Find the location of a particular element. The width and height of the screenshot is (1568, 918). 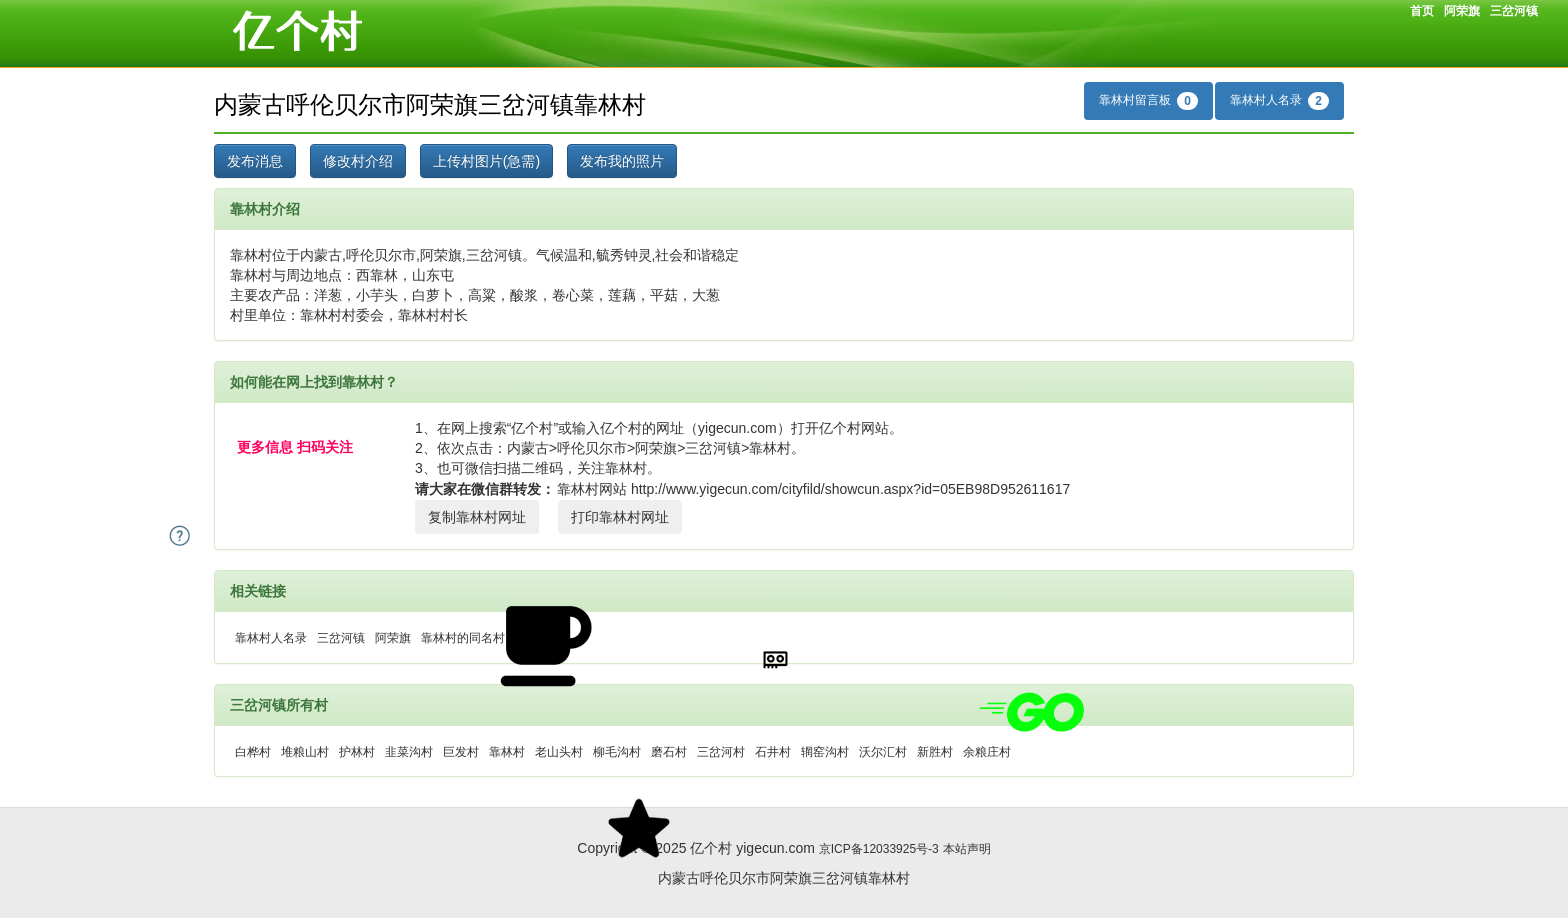

go programming language logo is located at coordinates (1031, 713).